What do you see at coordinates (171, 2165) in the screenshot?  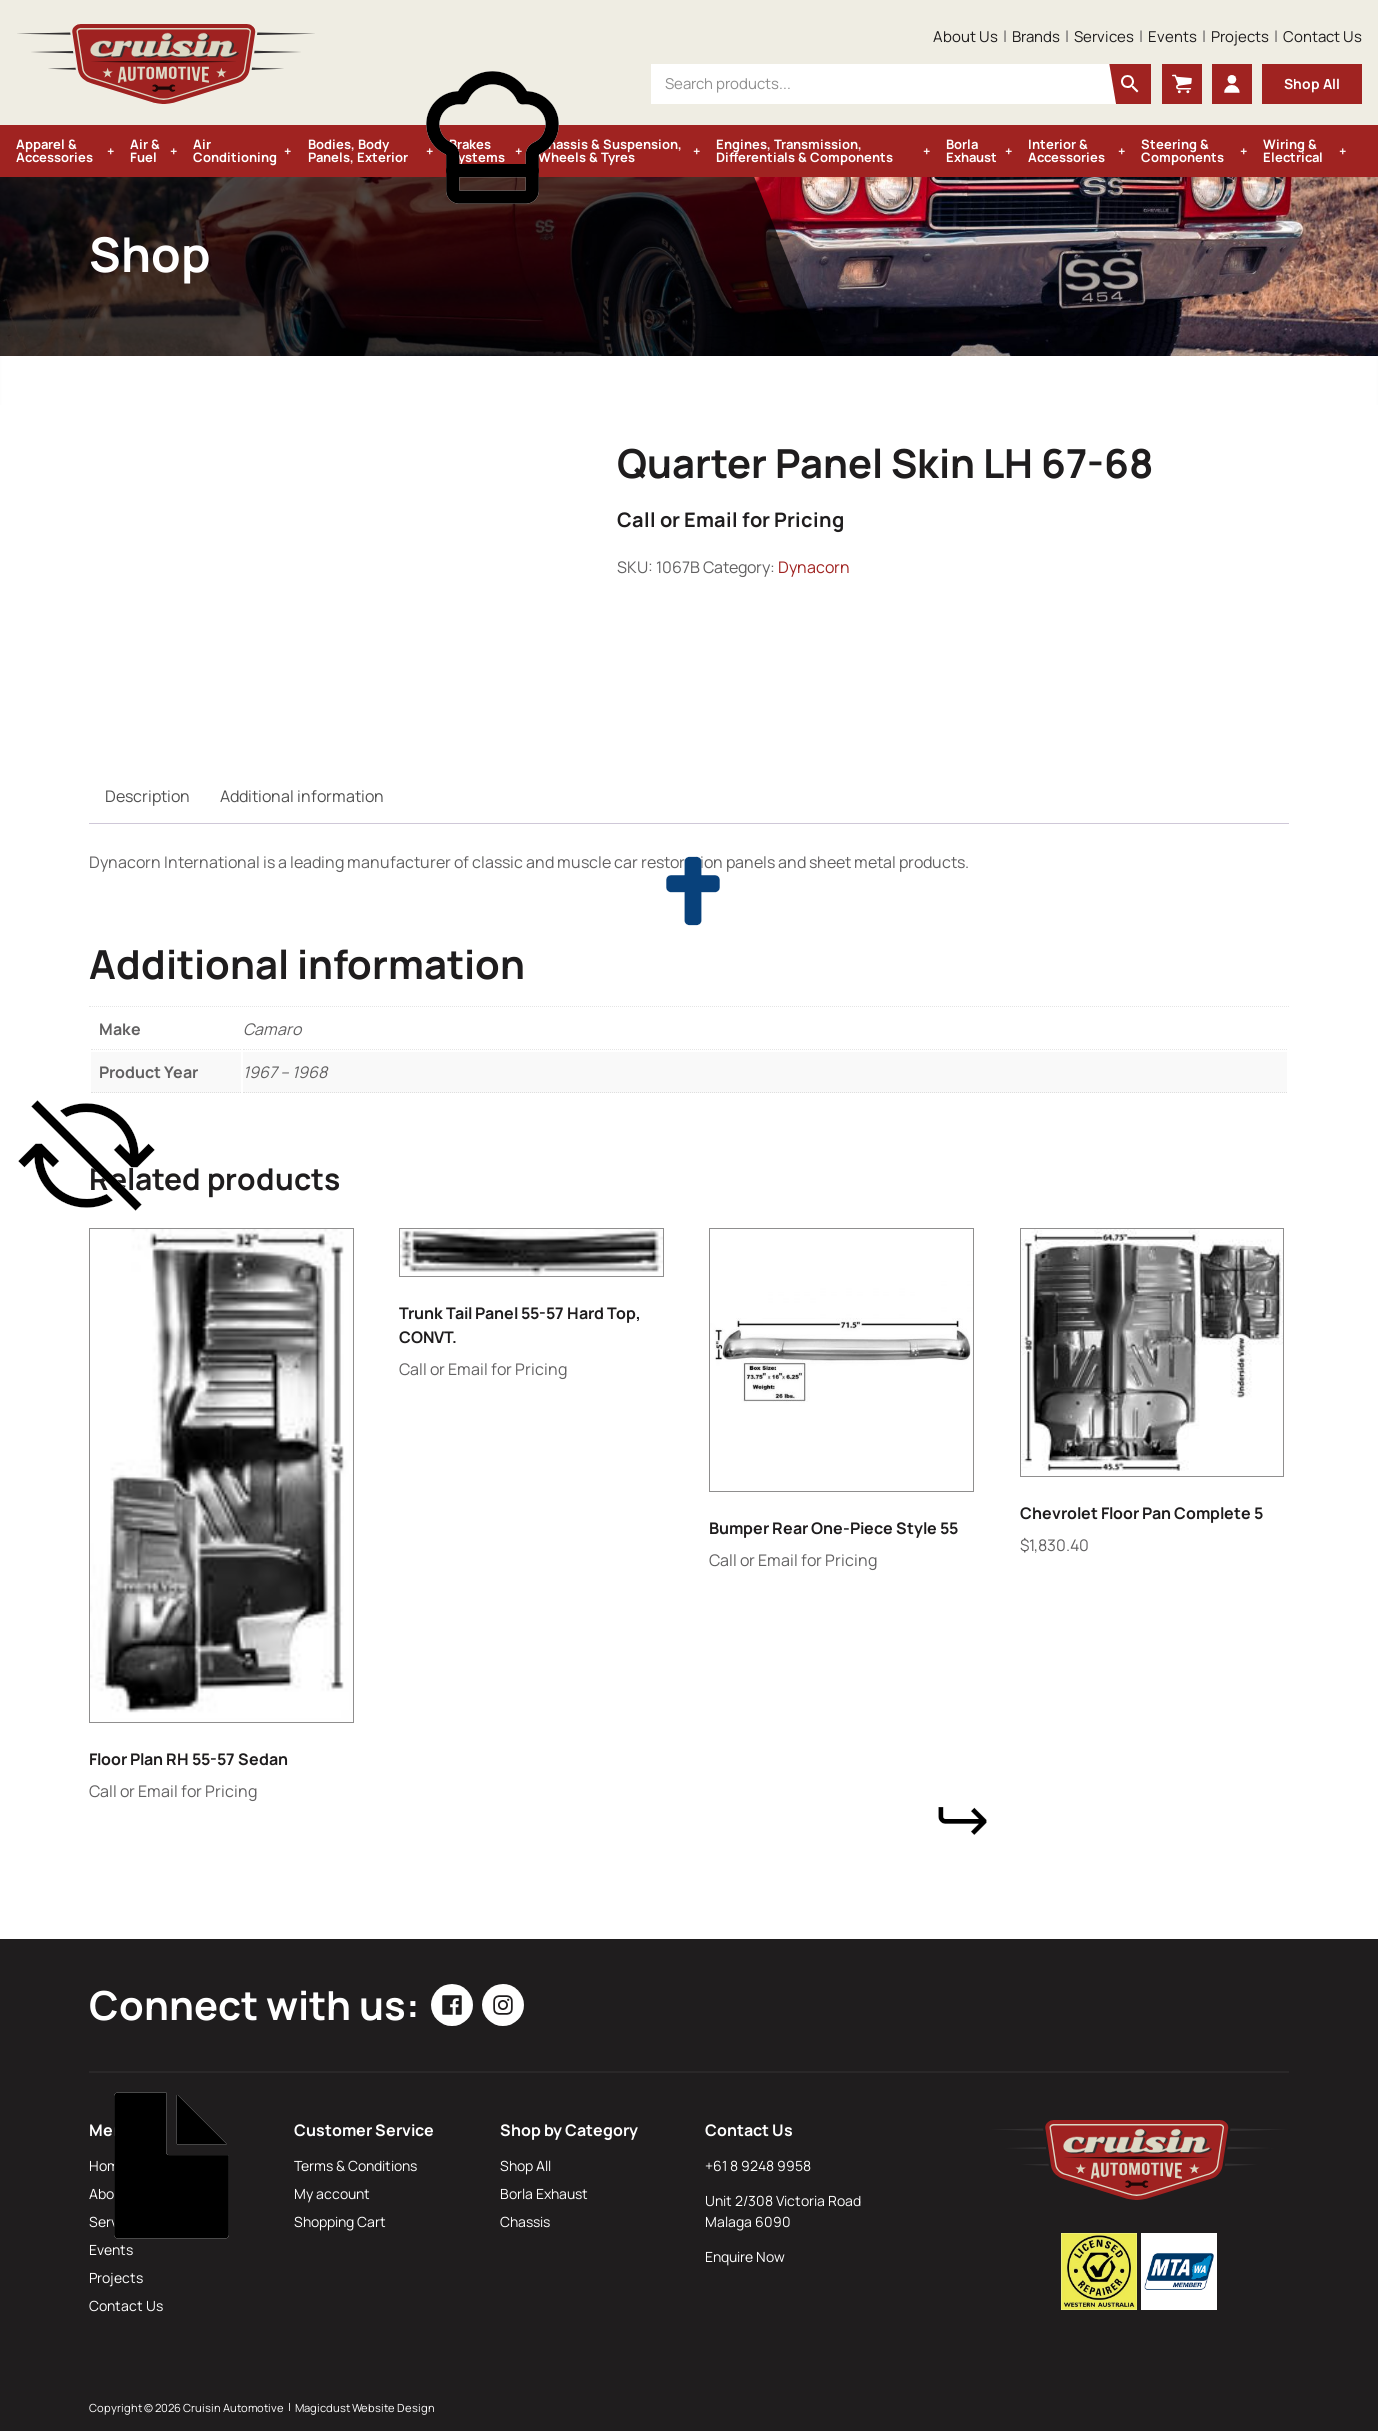 I see `view document details` at bounding box center [171, 2165].